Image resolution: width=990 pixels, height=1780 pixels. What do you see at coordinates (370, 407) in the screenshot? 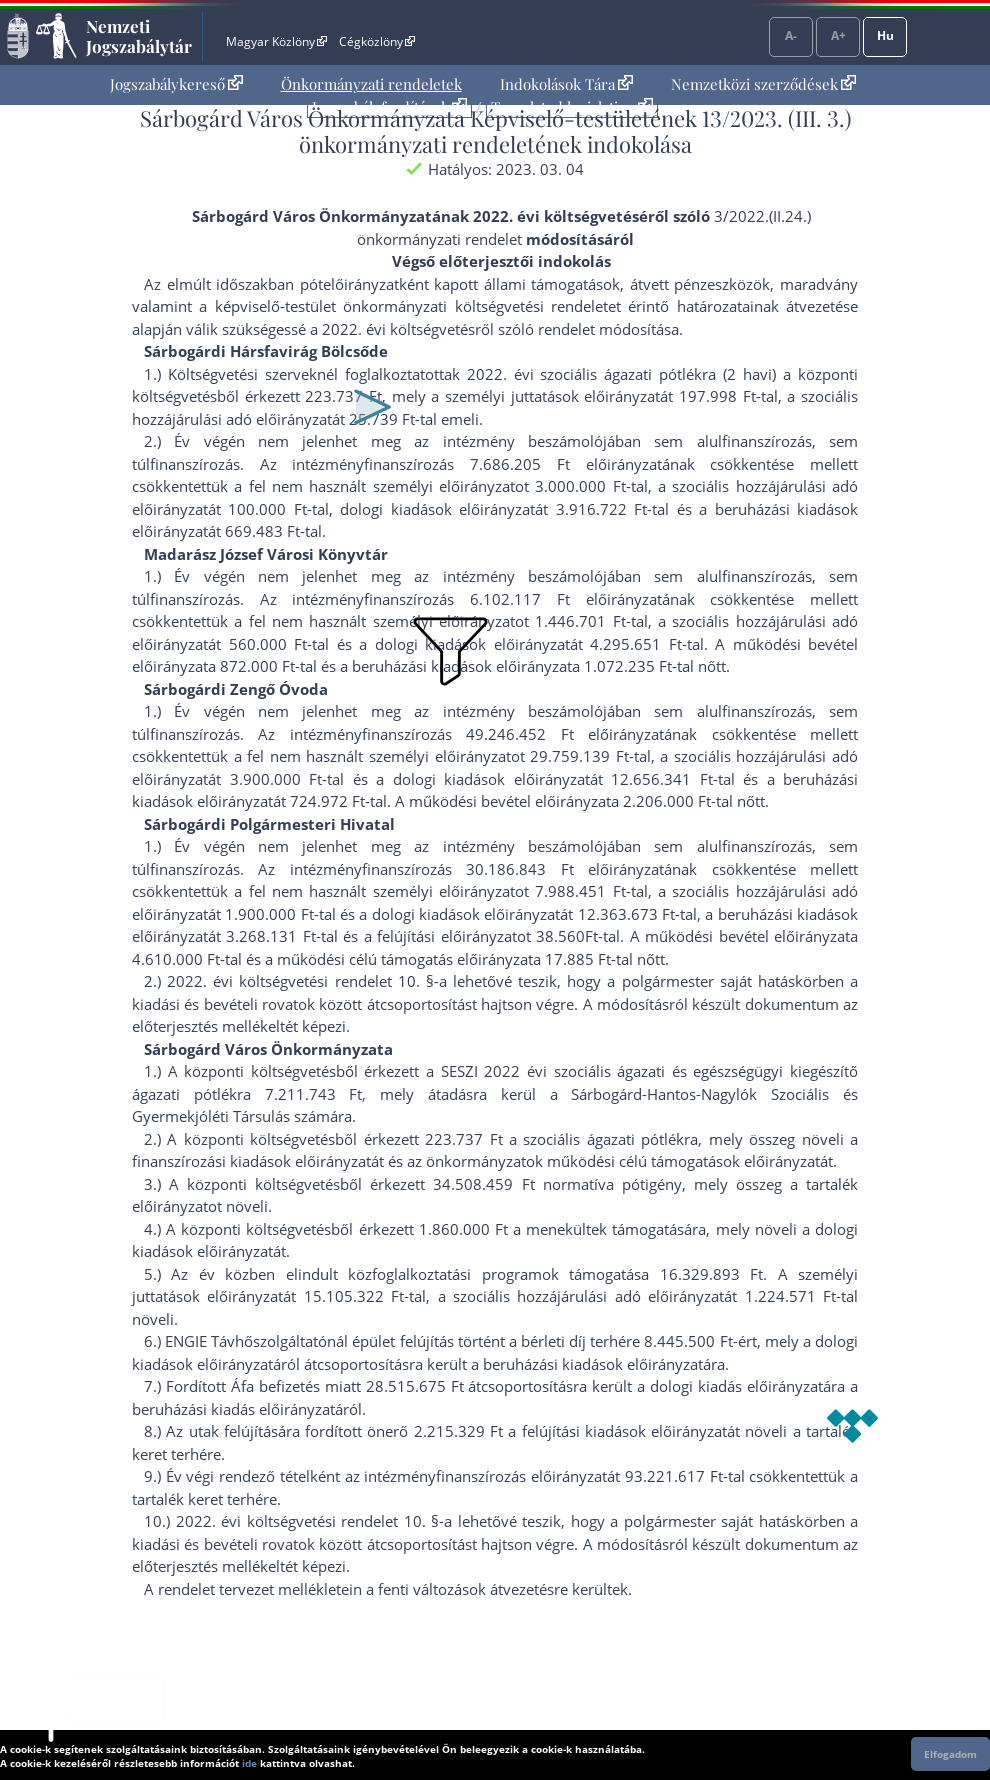
I see `navigate to the next item` at bounding box center [370, 407].